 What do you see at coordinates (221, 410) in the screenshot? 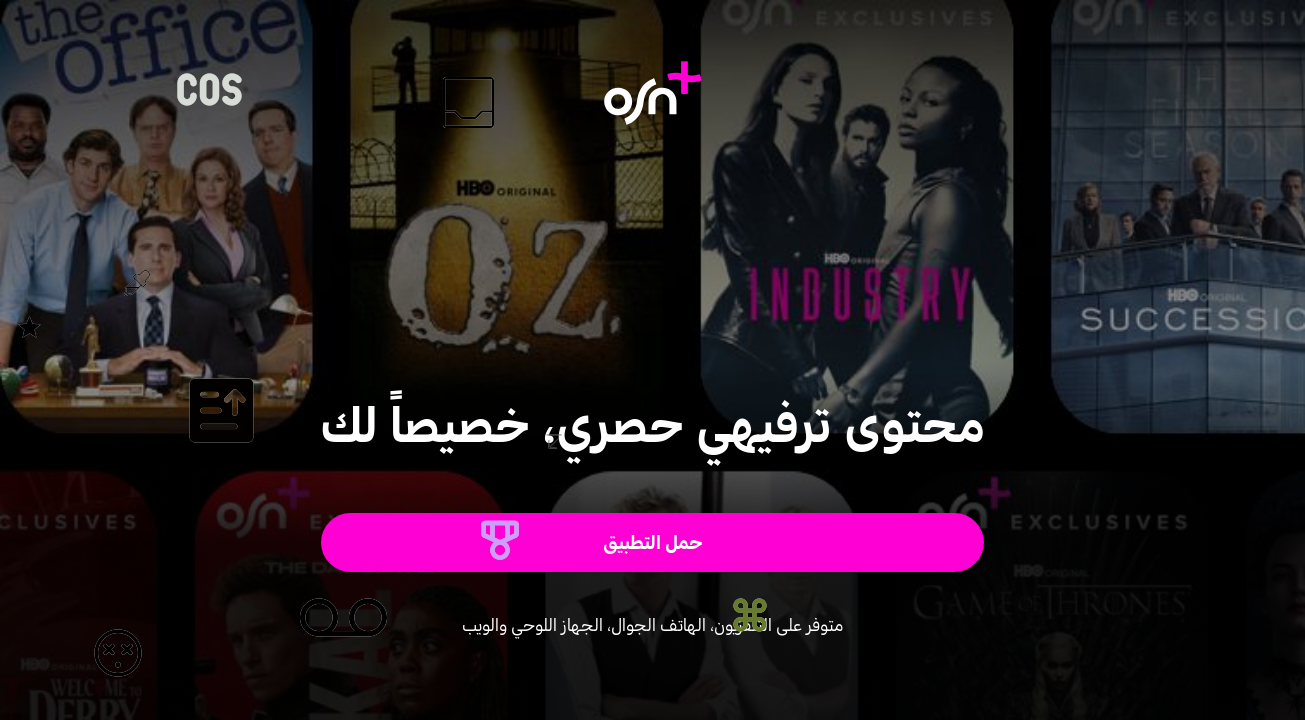
I see `sort items in descending order` at bounding box center [221, 410].